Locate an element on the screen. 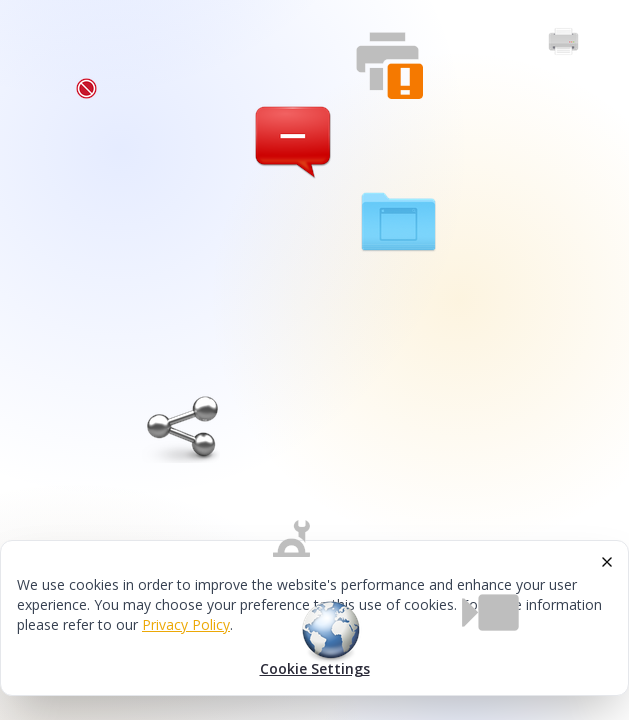 Image resolution: width=629 pixels, height=720 pixels. print the current document is located at coordinates (563, 41).